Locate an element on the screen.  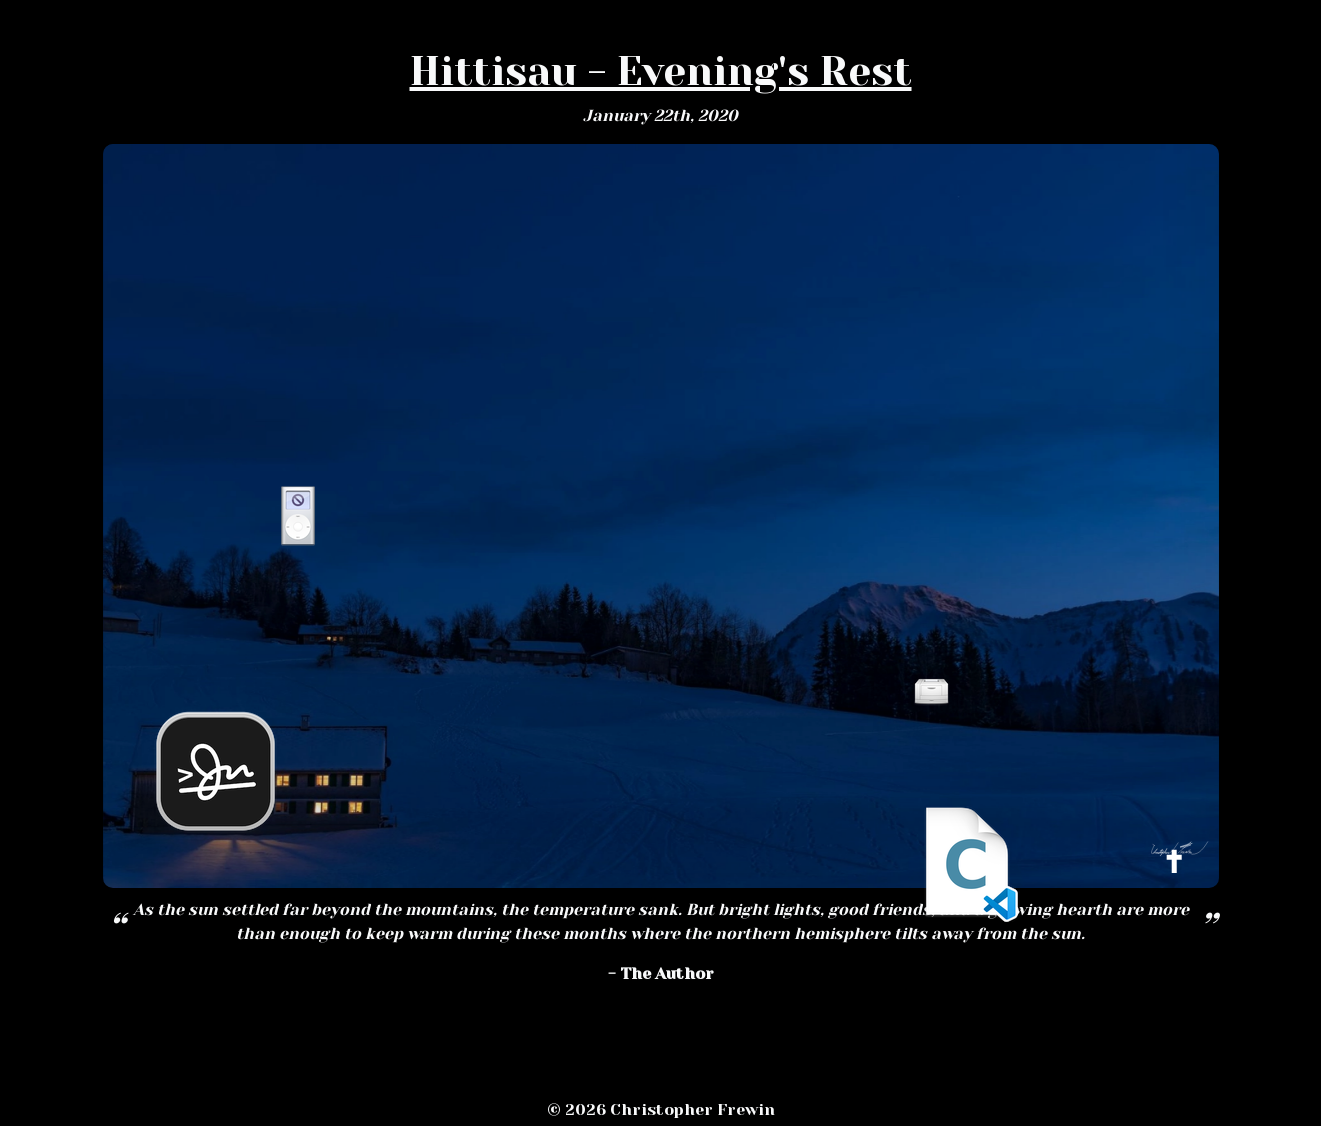
open a C programming file in Visual Studio Code is located at coordinates (967, 864).